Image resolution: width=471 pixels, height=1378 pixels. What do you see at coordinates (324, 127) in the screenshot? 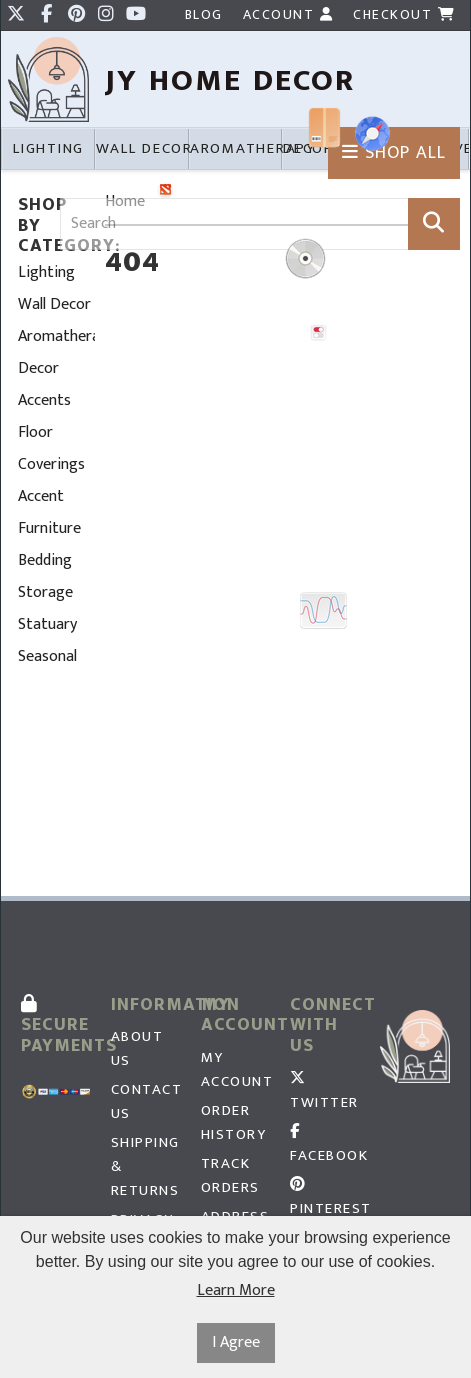
I see `open a compressed archive file` at bounding box center [324, 127].